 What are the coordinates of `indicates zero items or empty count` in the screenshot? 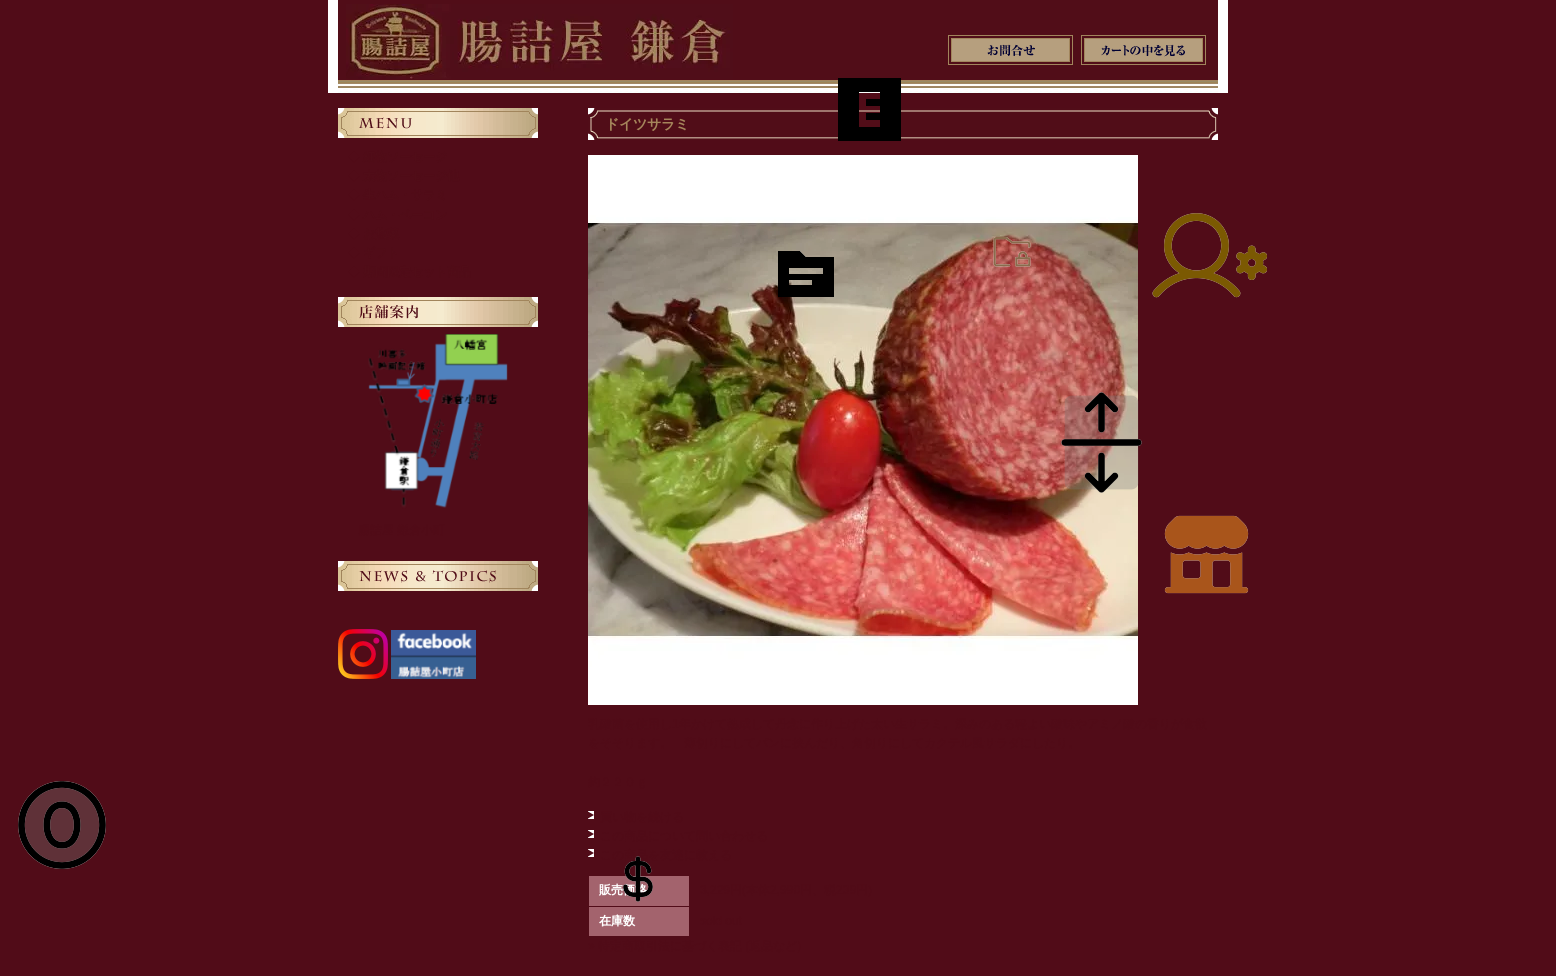 It's located at (62, 825).